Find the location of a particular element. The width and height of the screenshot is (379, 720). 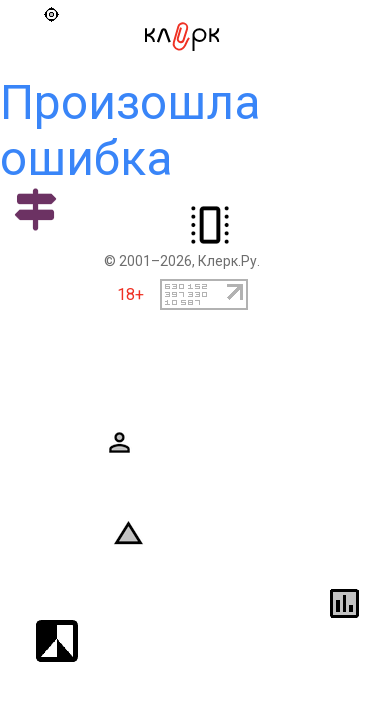

view directions or navigation options is located at coordinates (35, 209).